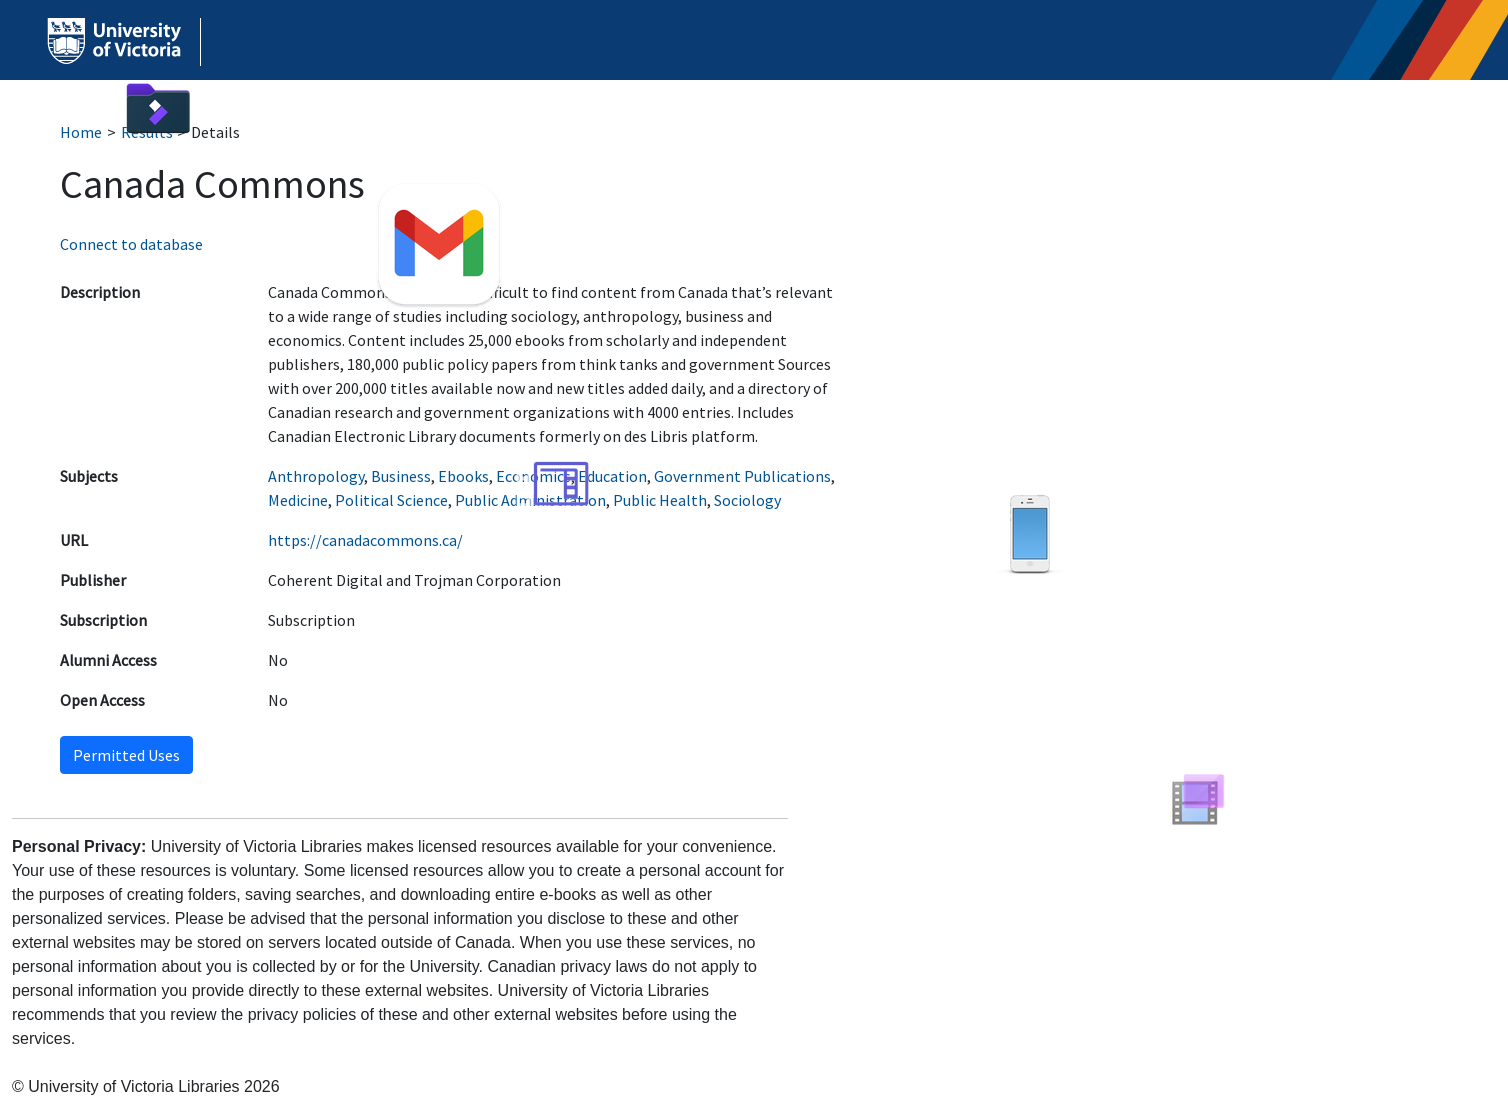 The height and width of the screenshot is (1111, 1508). What do you see at coordinates (552, 497) in the screenshot?
I see `filter media library content` at bounding box center [552, 497].